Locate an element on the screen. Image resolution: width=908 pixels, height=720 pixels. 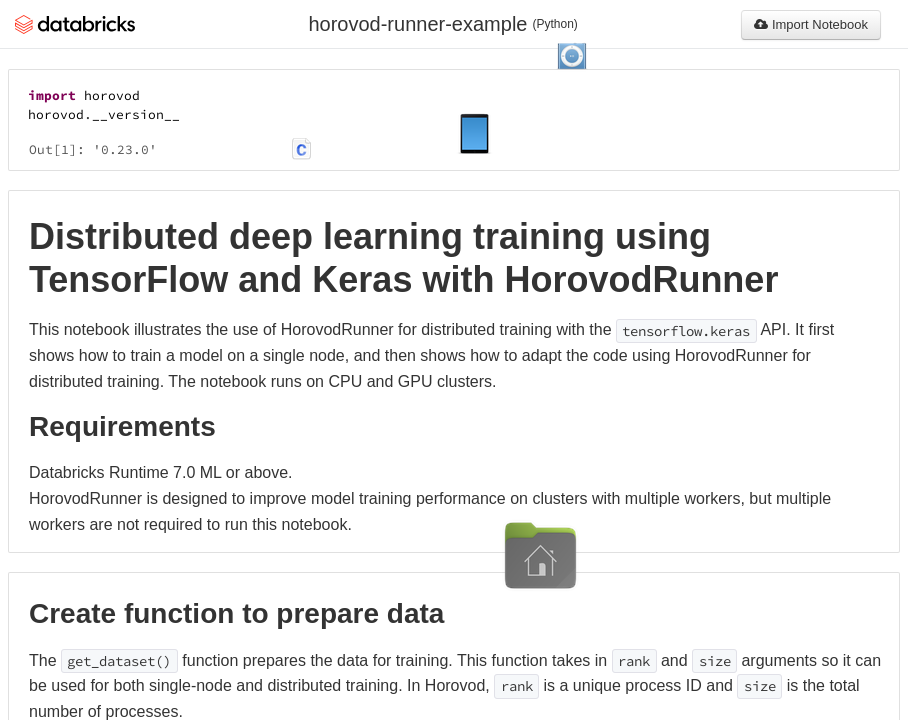
access your home folder is located at coordinates (540, 555).